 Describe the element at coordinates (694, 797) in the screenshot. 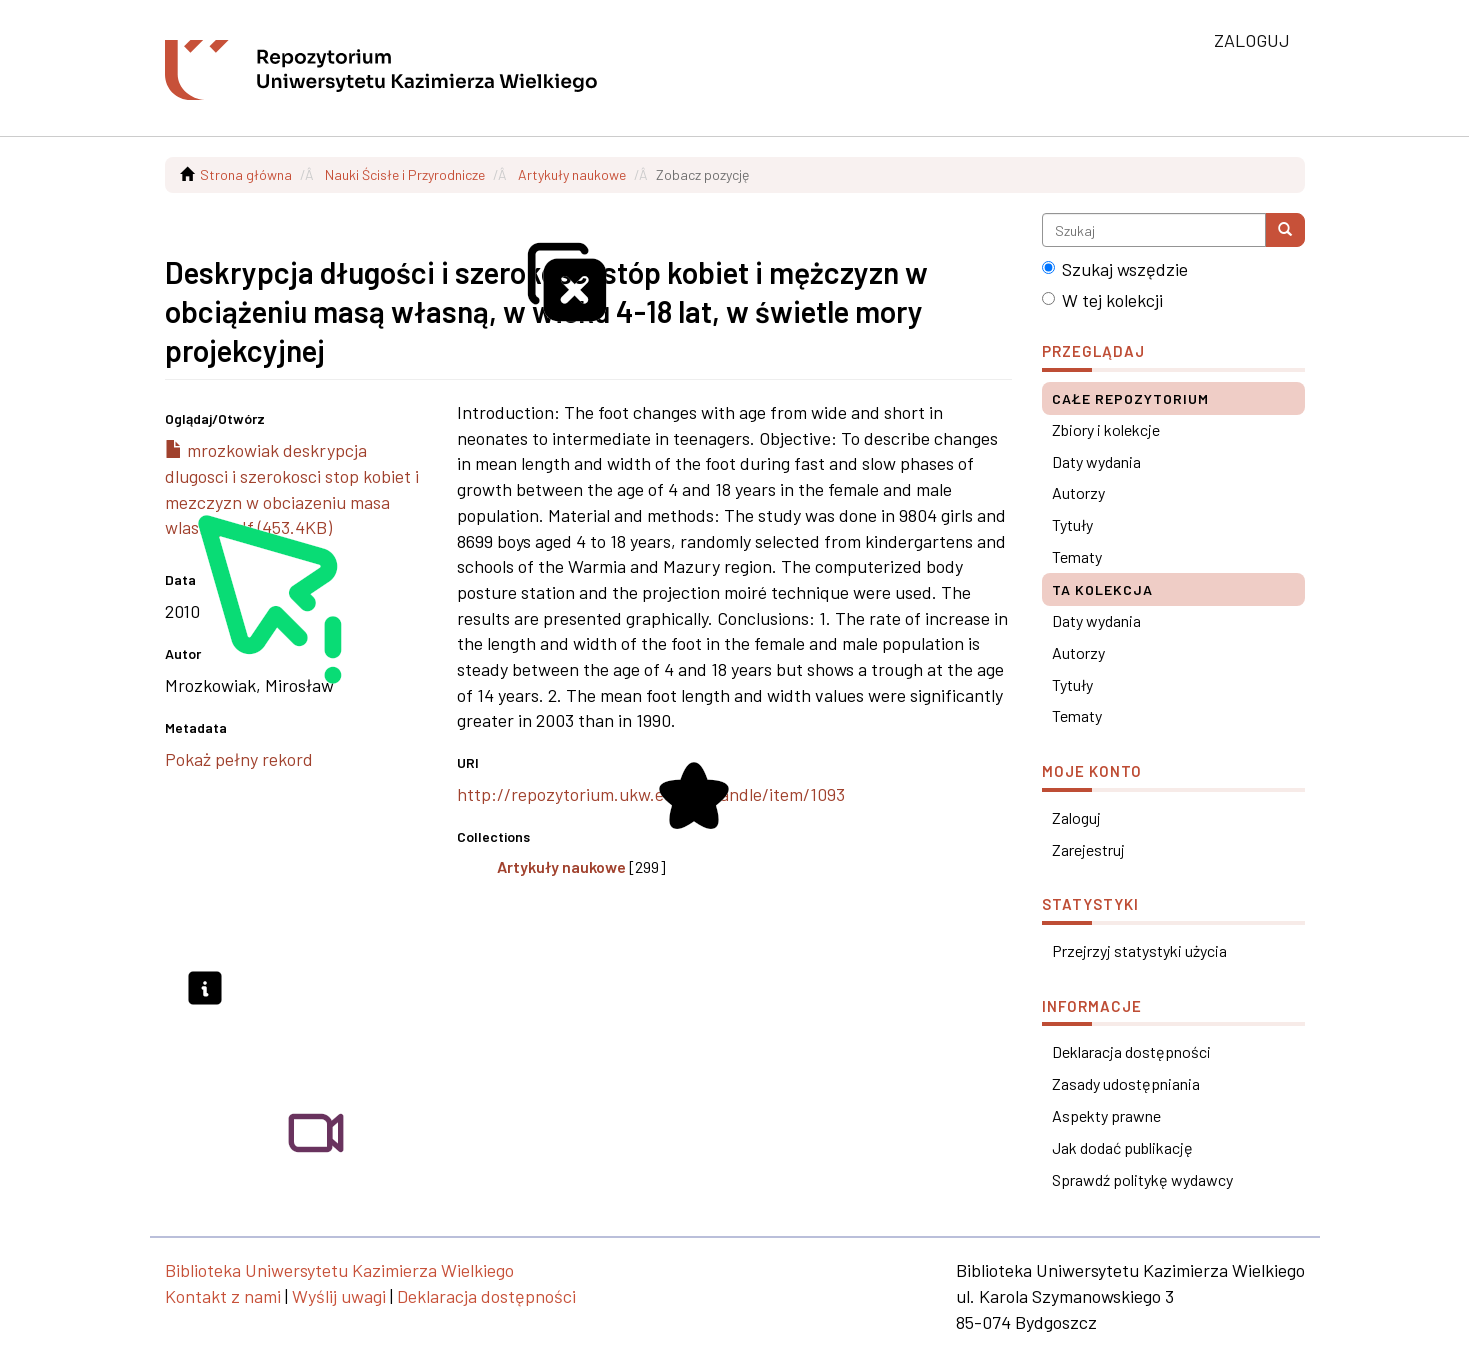

I see `add to favorites` at that location.